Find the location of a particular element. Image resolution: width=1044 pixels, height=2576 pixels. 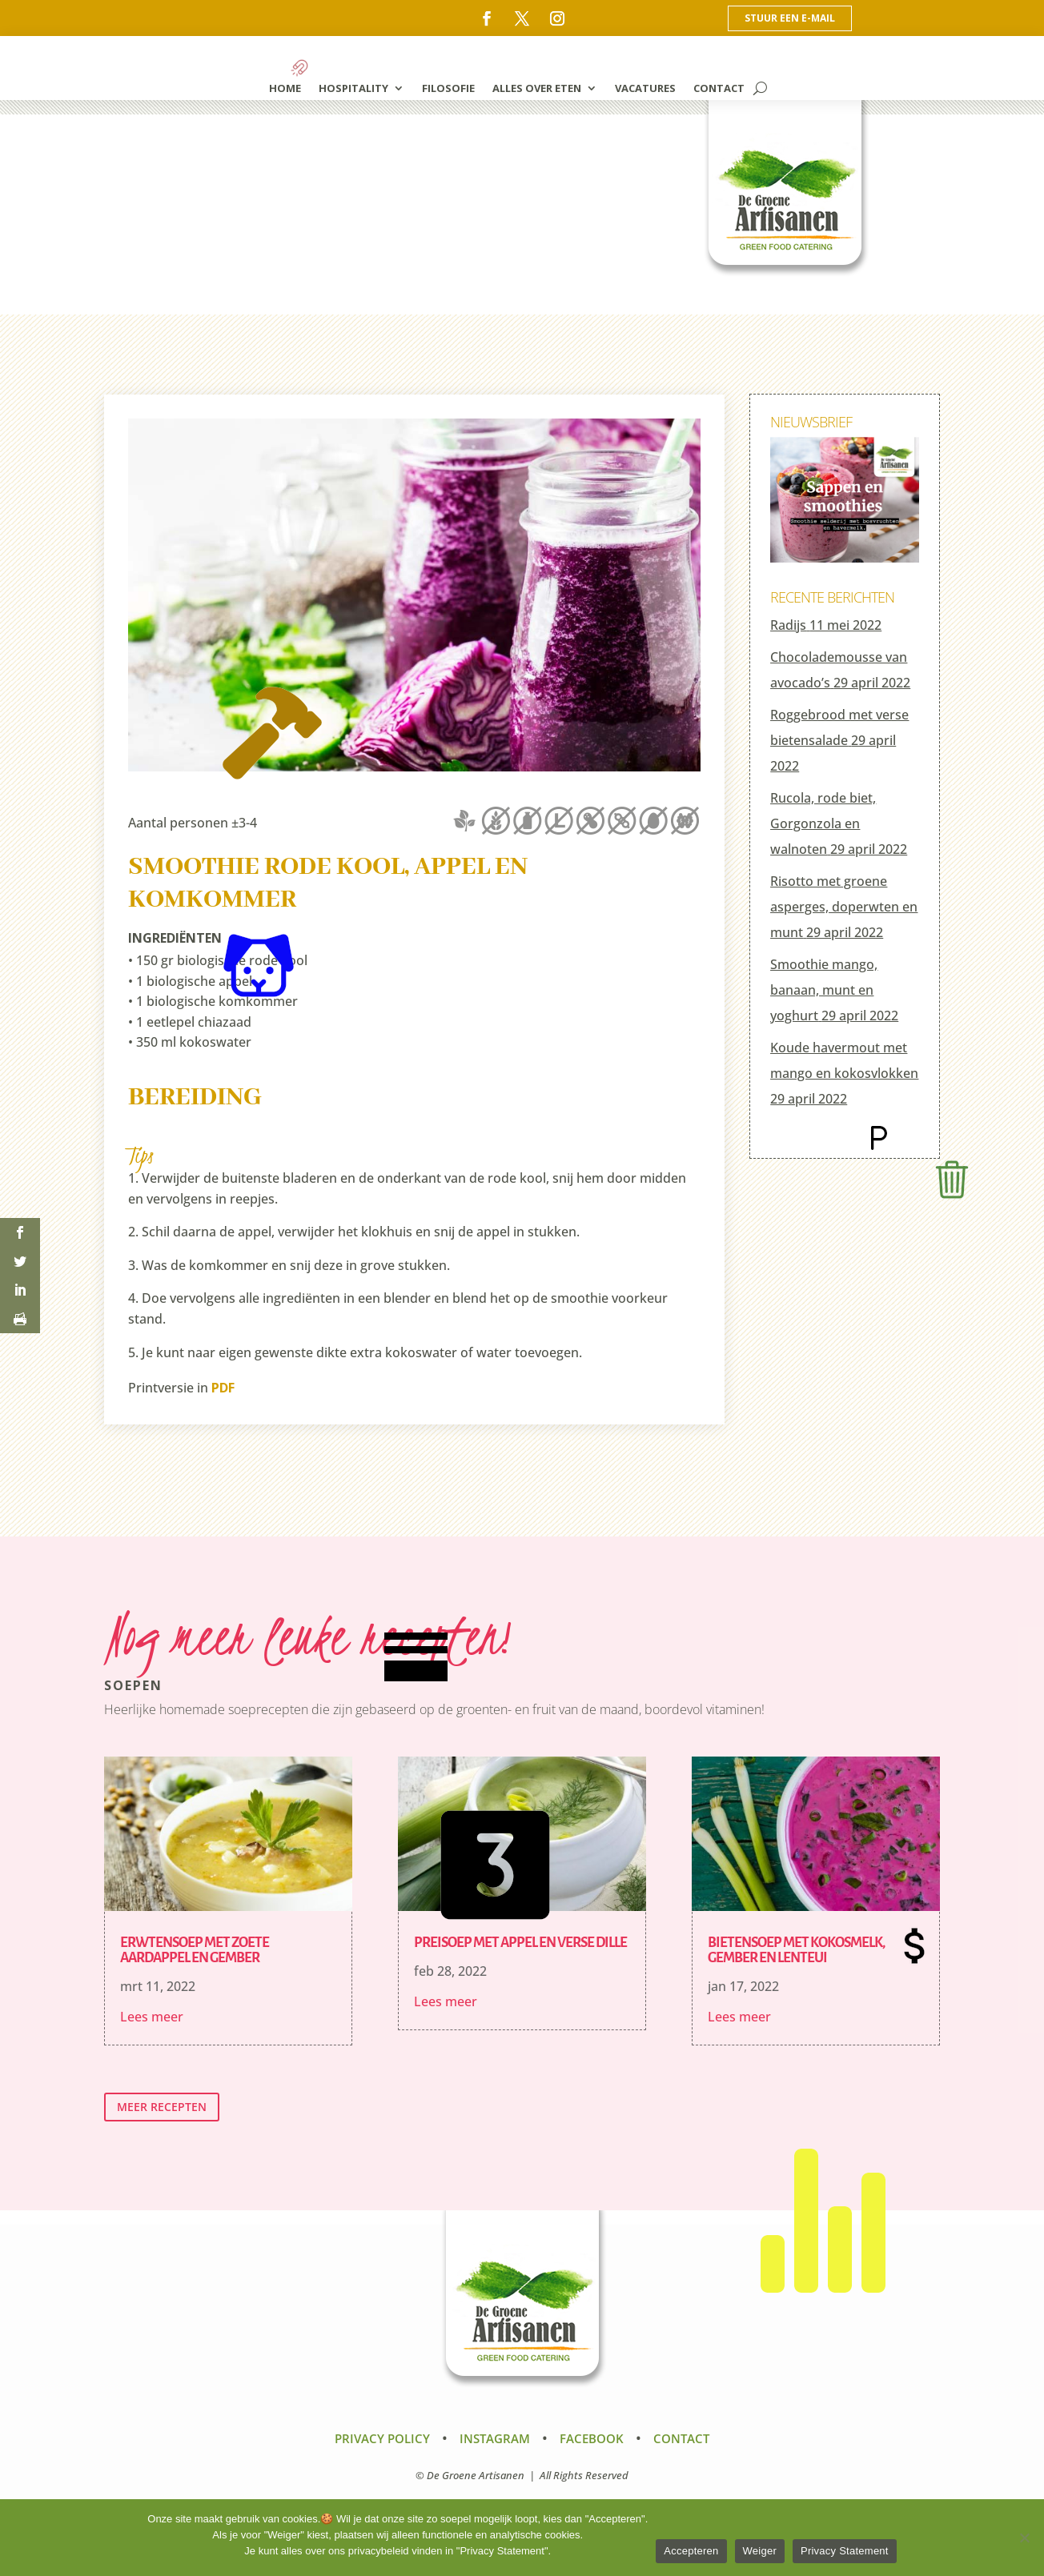

delete this item is located at coordinates (952, 1180).